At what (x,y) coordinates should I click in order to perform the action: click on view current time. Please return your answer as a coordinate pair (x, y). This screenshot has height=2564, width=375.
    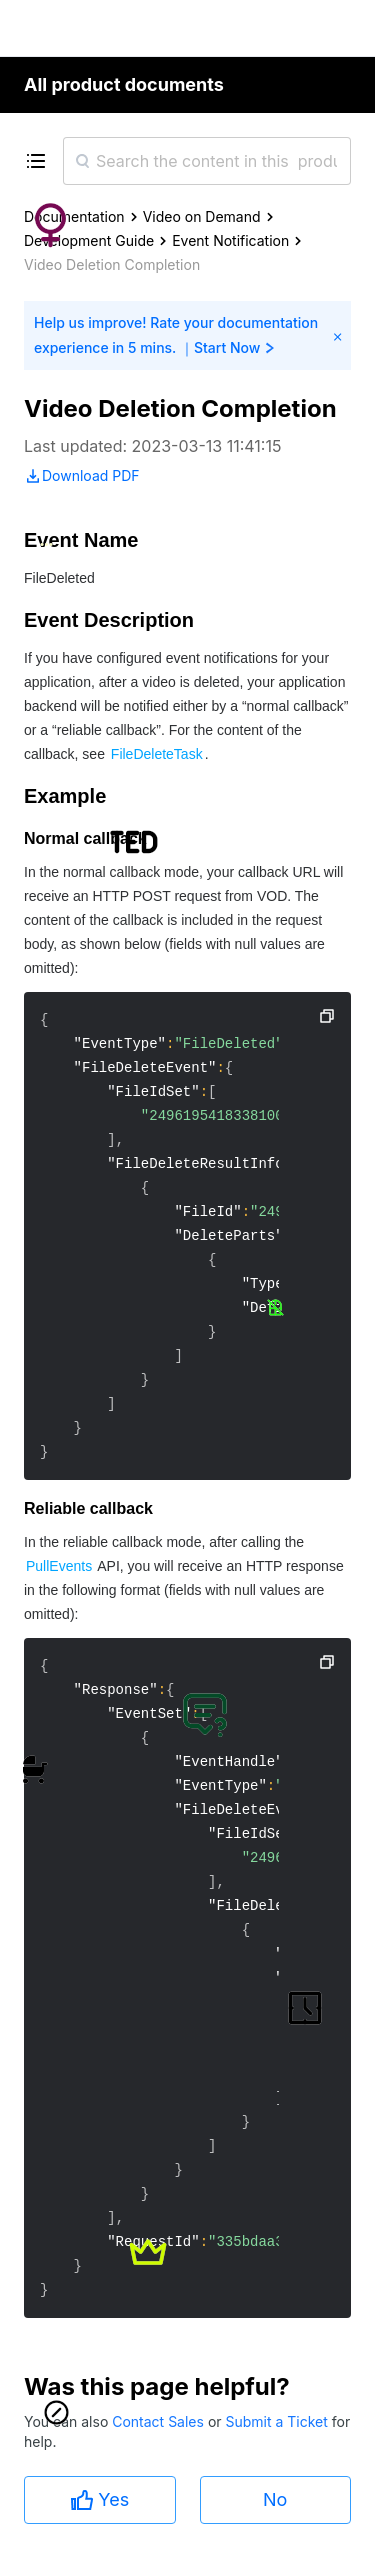
    Looking at the image, I should click on (305, 2008).